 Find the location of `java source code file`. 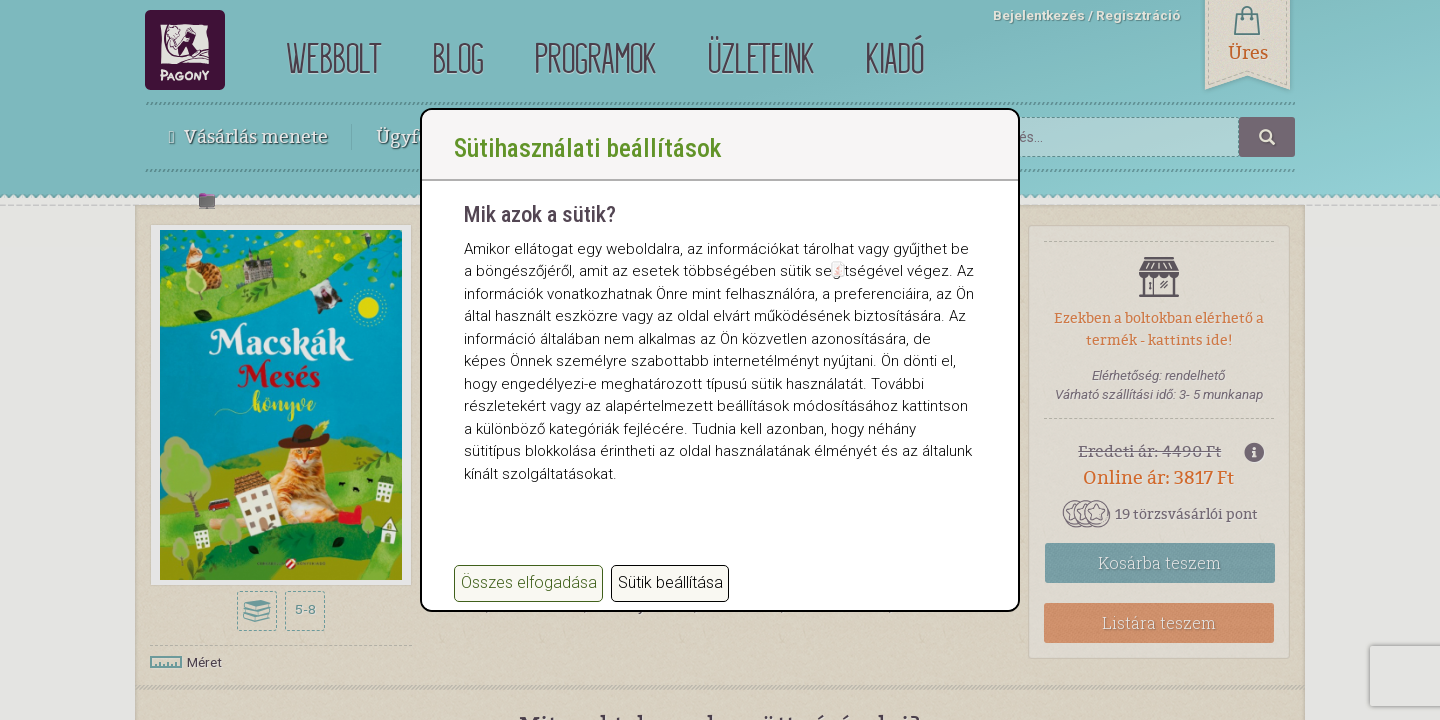

java source code file is located at coordinates (838, 269).